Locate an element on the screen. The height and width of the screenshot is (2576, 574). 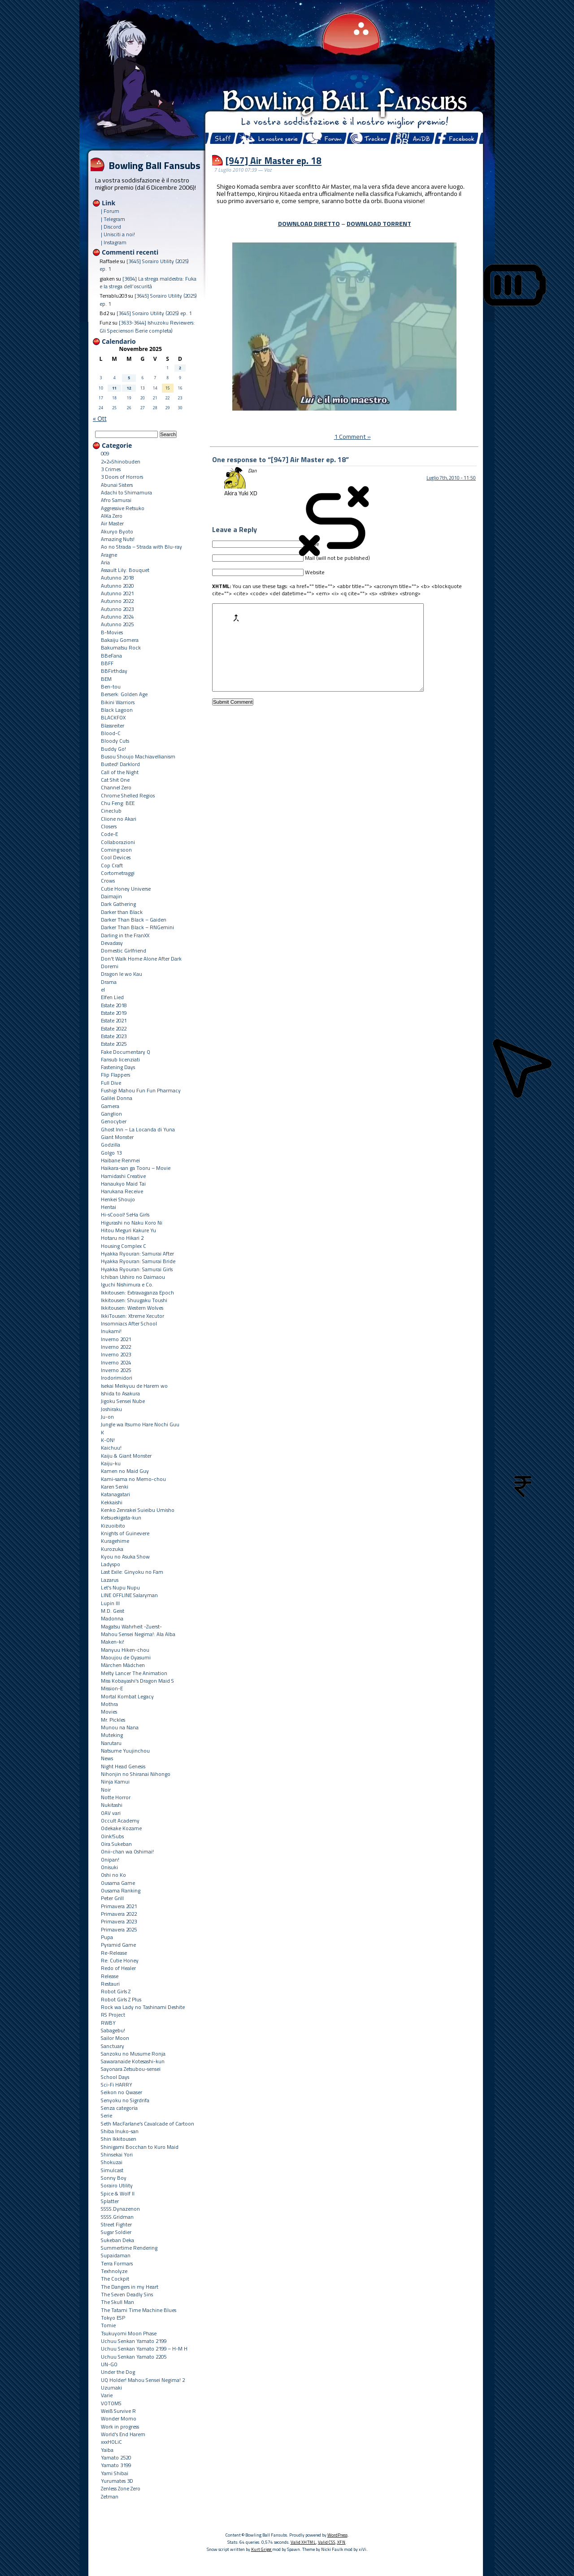
indicates battery at 75% charge is located at coordinates (515, 285).